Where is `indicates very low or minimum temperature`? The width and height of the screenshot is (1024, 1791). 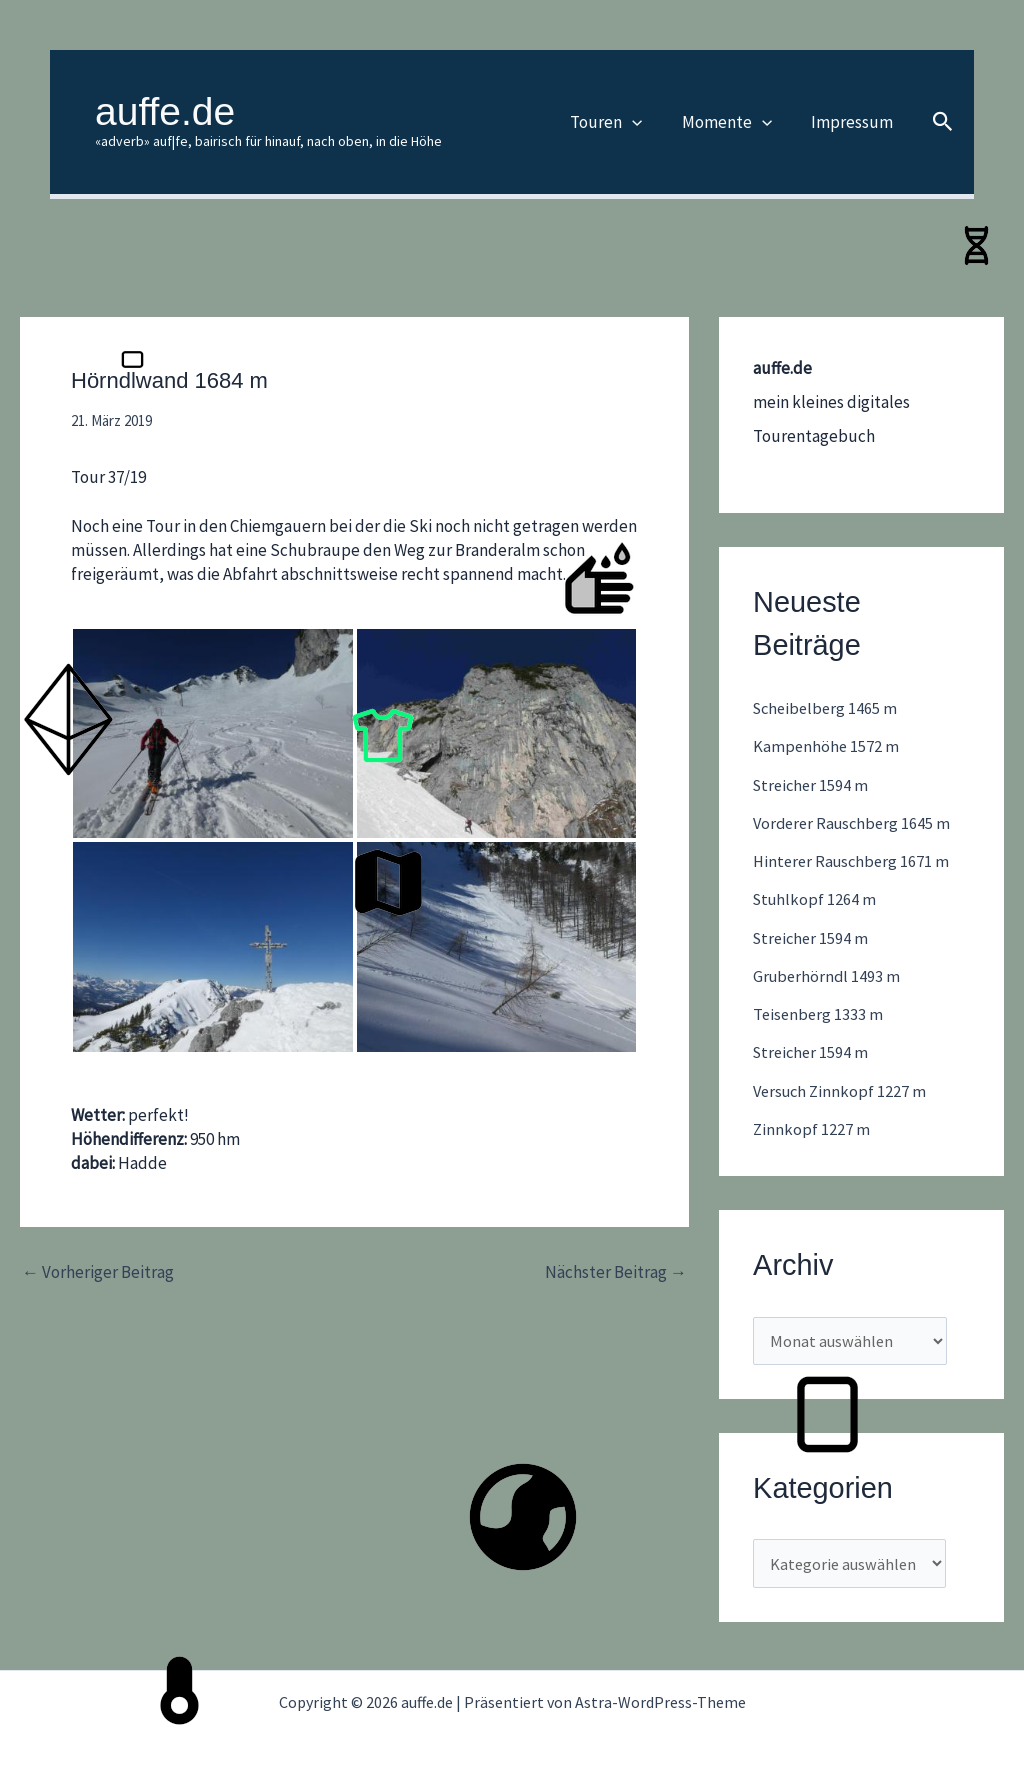
indicates very low or minimum temperature is located at coordinates (179, 1690).